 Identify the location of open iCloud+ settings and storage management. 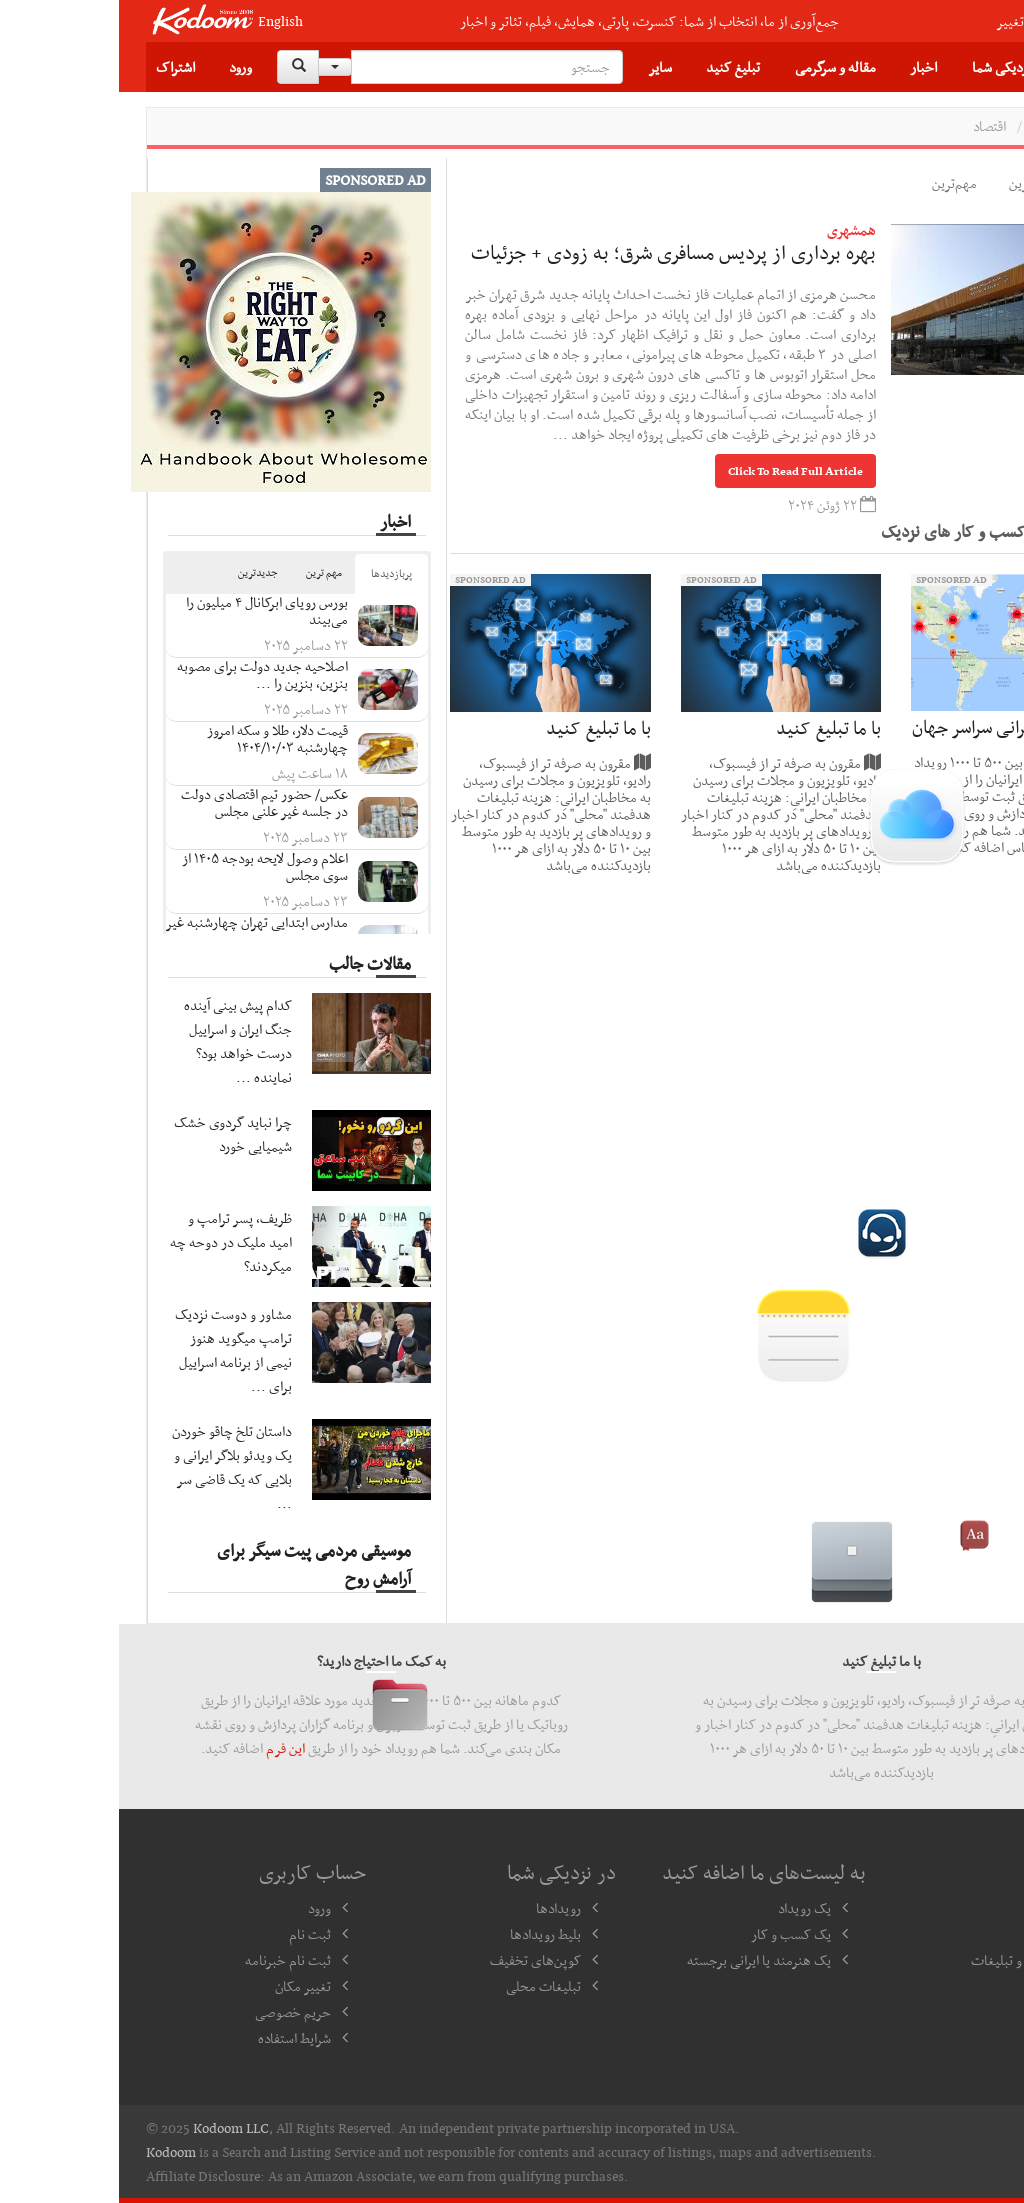
(917, 816).